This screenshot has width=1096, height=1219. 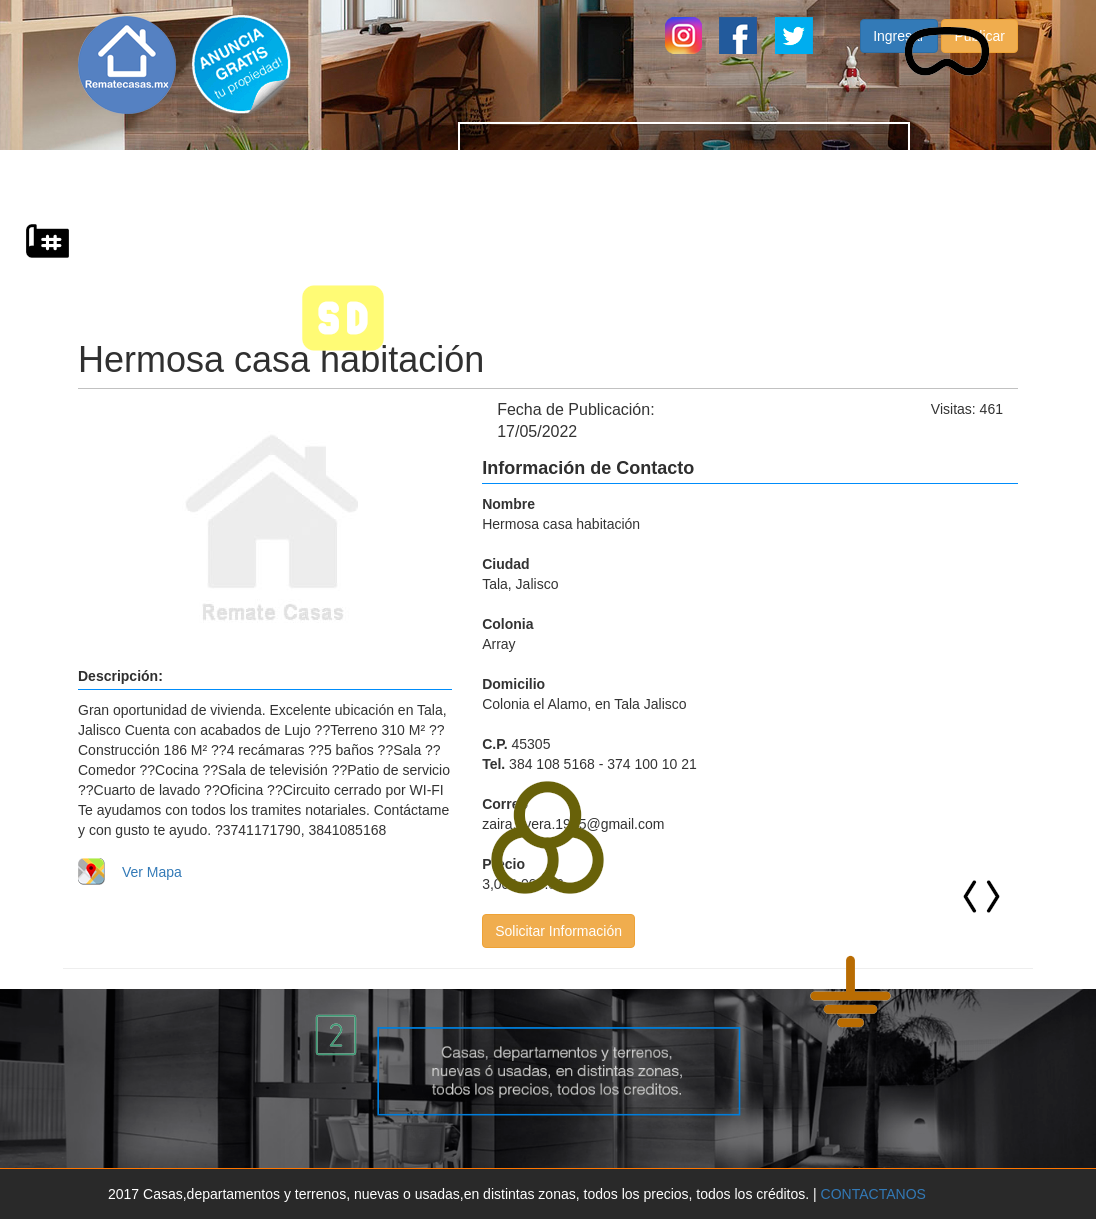 What do you see at coordinates (947, 50) in the screenshot?
I see `access apple vision pro settings` at bounding box center [947, 50].